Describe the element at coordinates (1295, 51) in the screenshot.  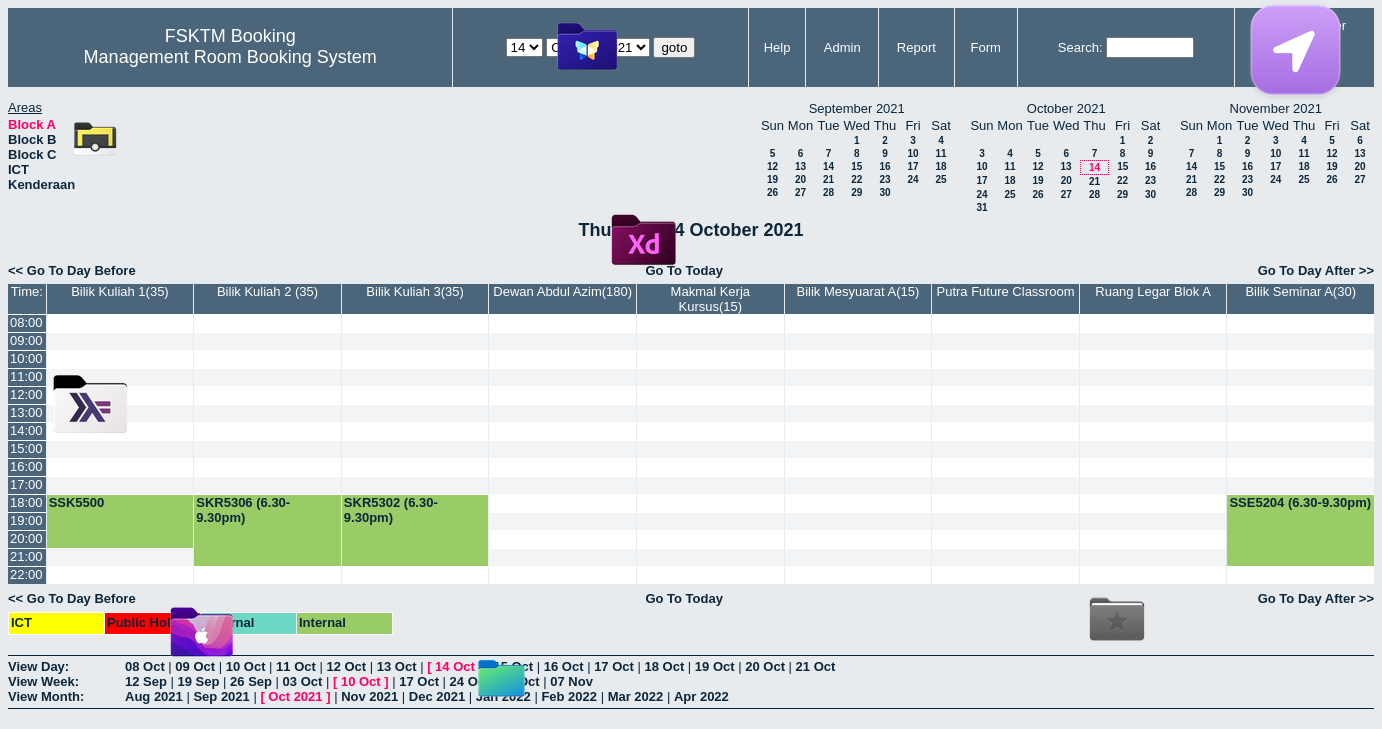
I see `access location privacy settings` at that location.